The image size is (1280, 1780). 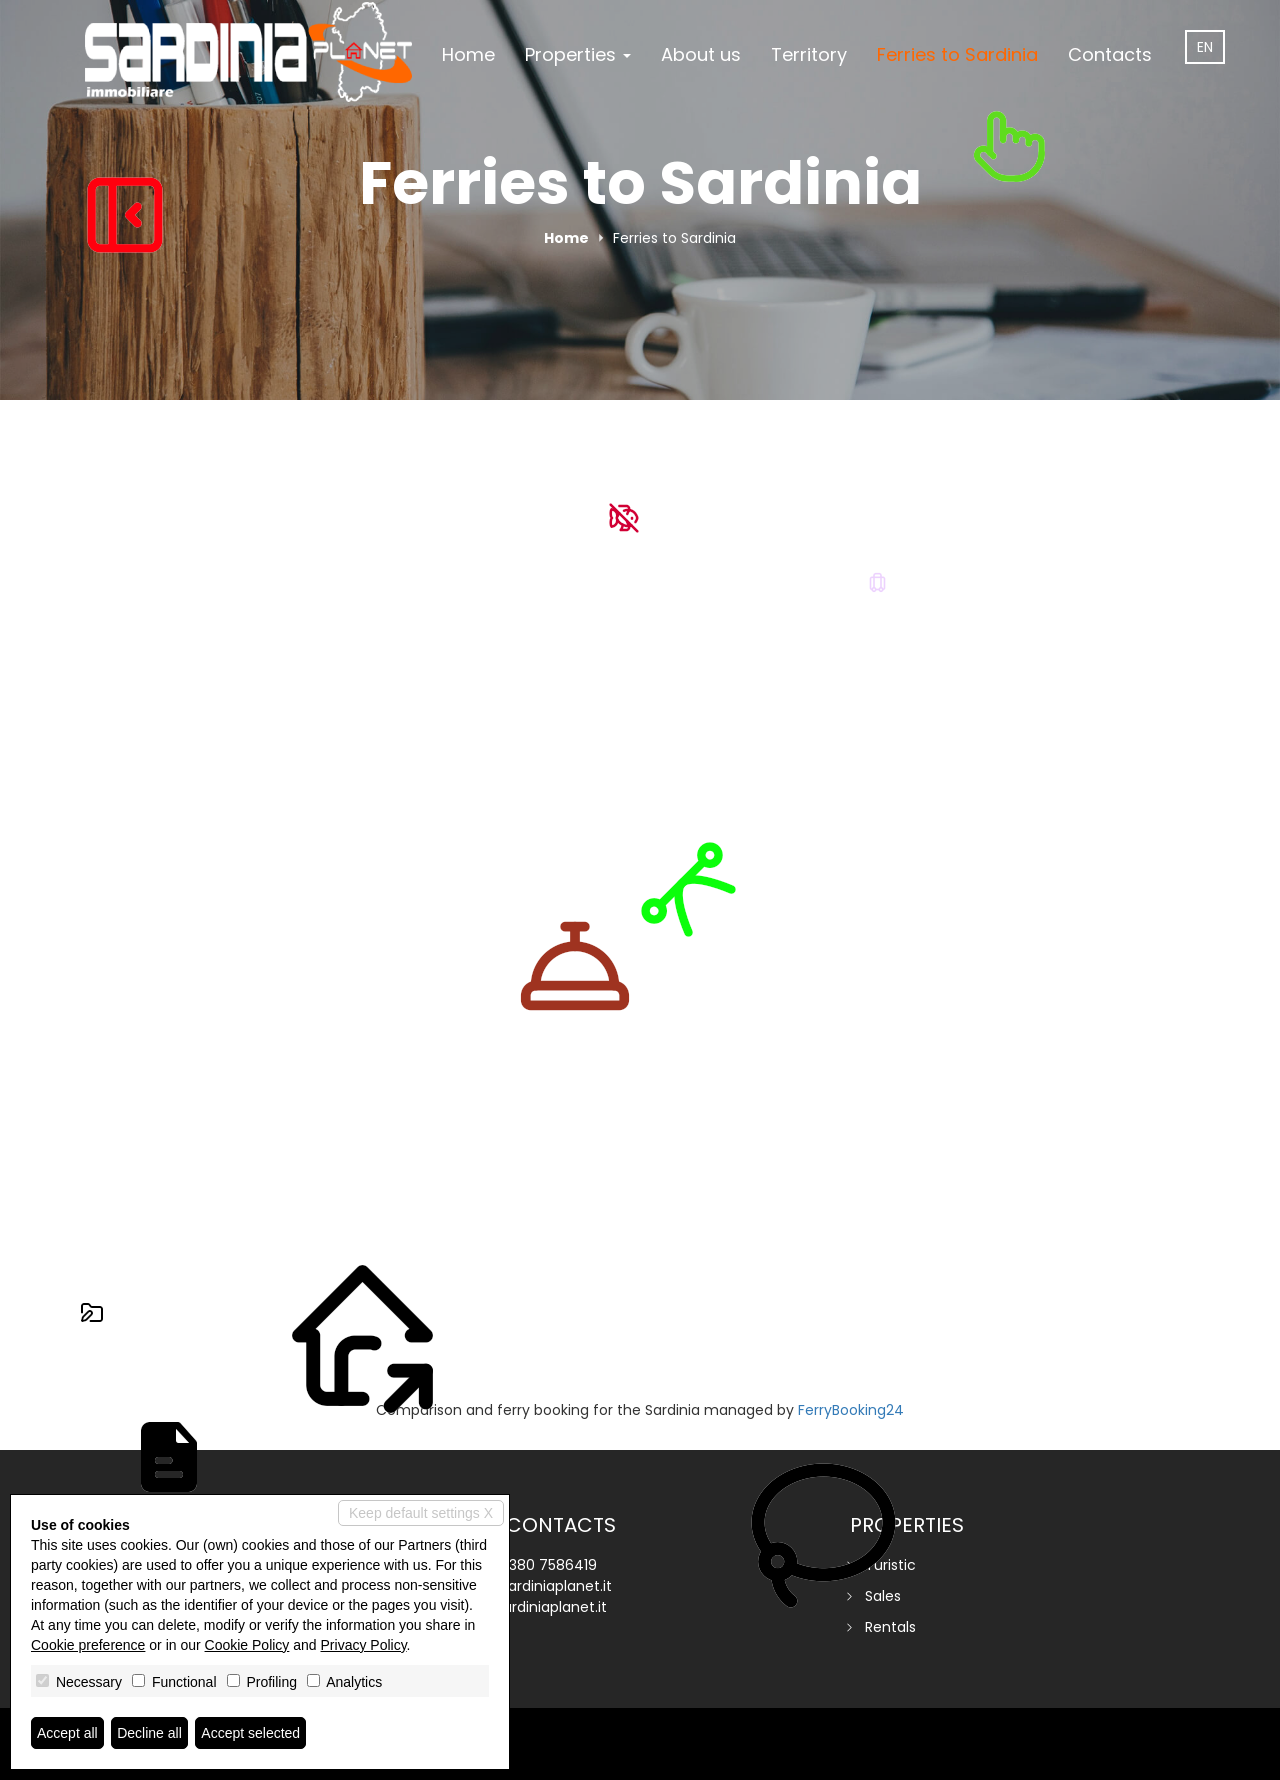 What do you see at coordinates (169, 1457) in the screenshot?
I see `view document contents` at bounding box center [169, 1457].